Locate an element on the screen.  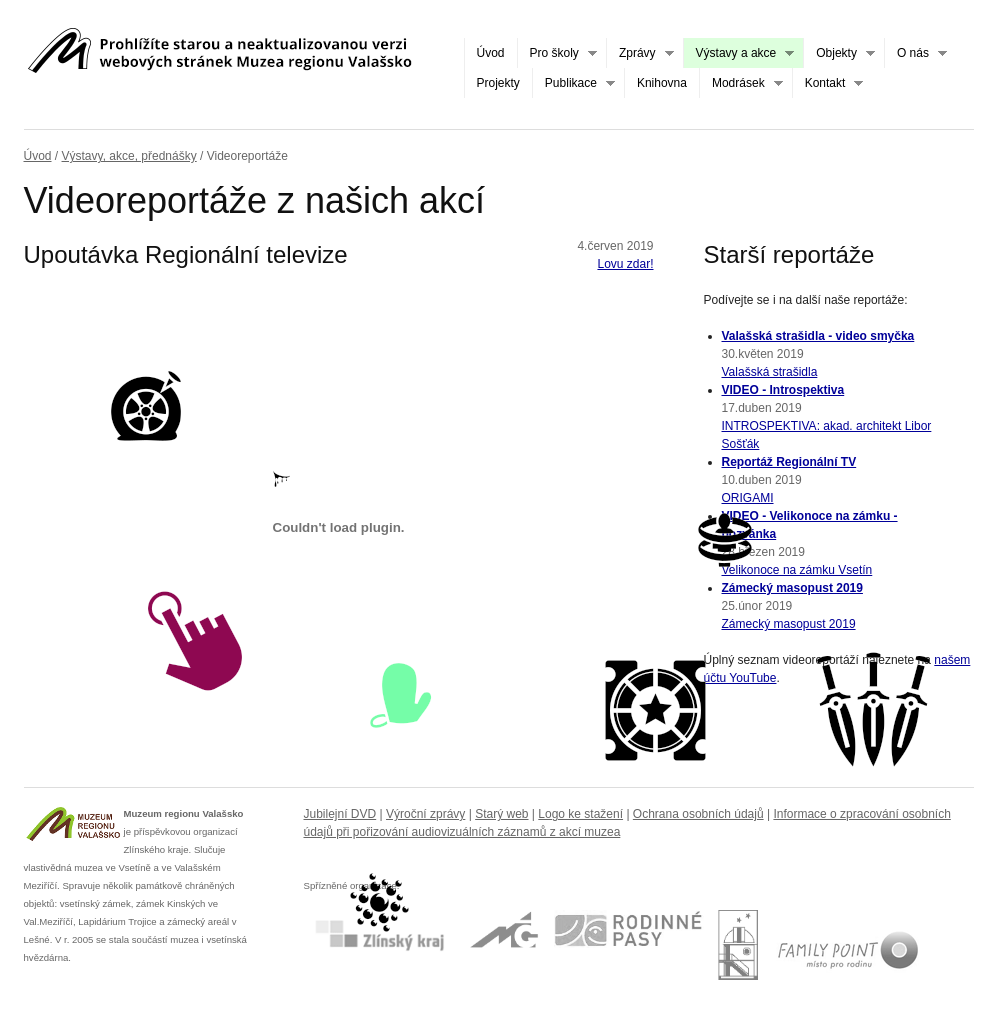
imperial faction or empire team selector is located at coordinates (655, 710).